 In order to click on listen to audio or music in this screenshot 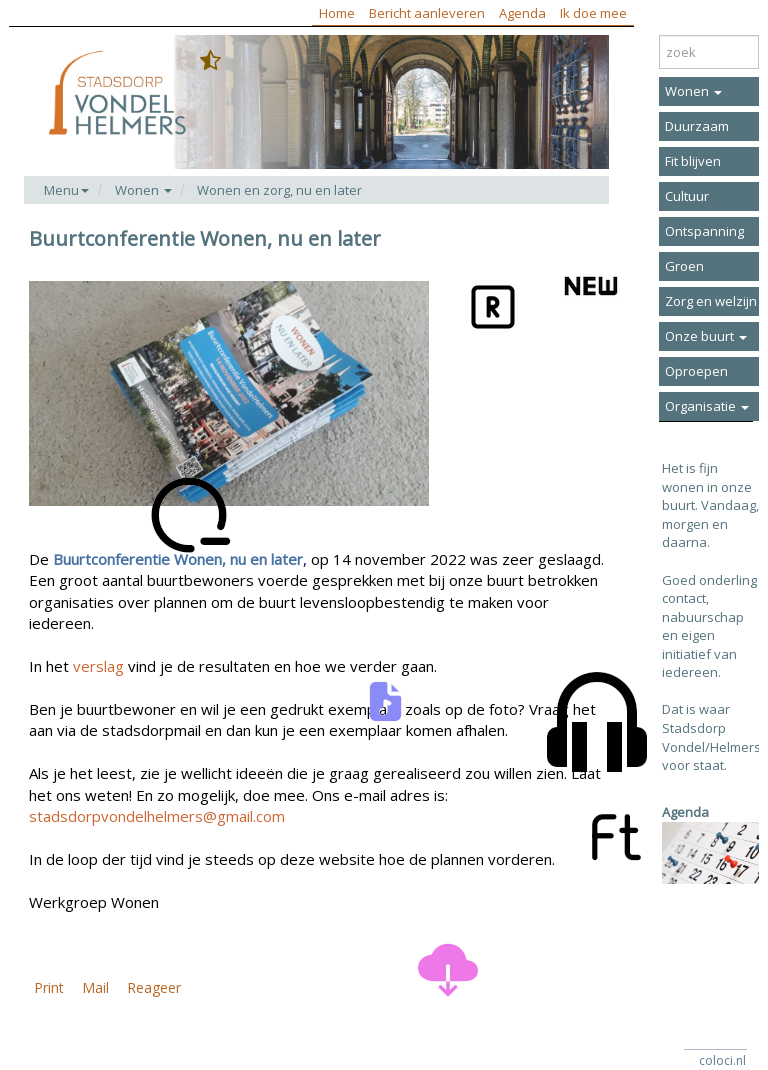, I will do `click(597, 722)`.